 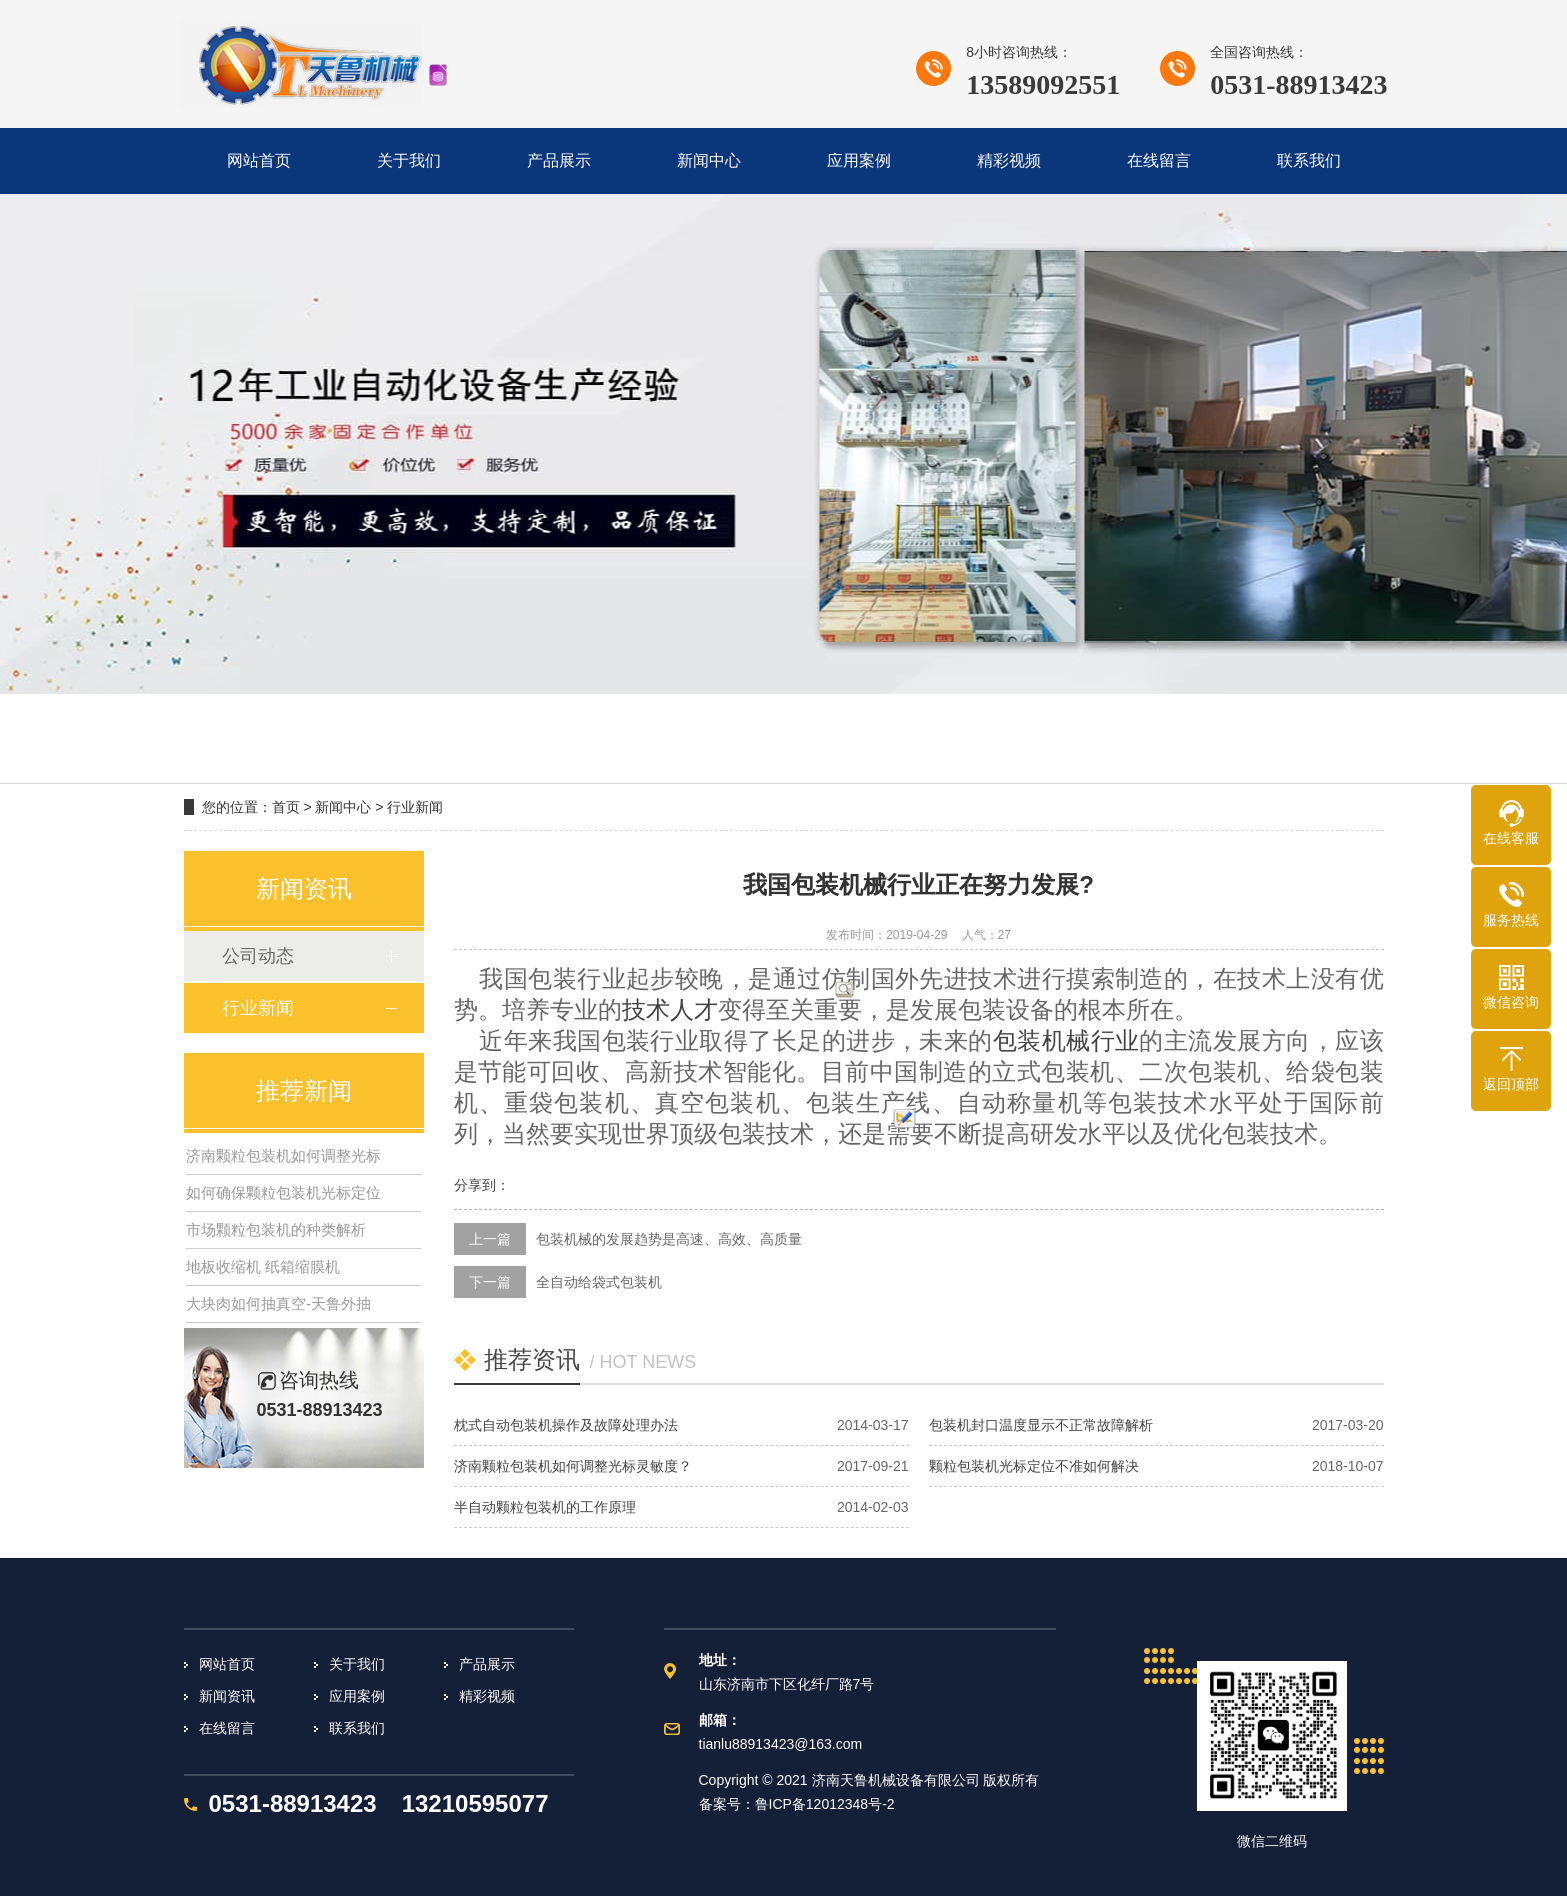 What do you see at coordinates (438, 75) in the screenshot?
I see `open libreoffice base database application` at bounding box center [438, 75].